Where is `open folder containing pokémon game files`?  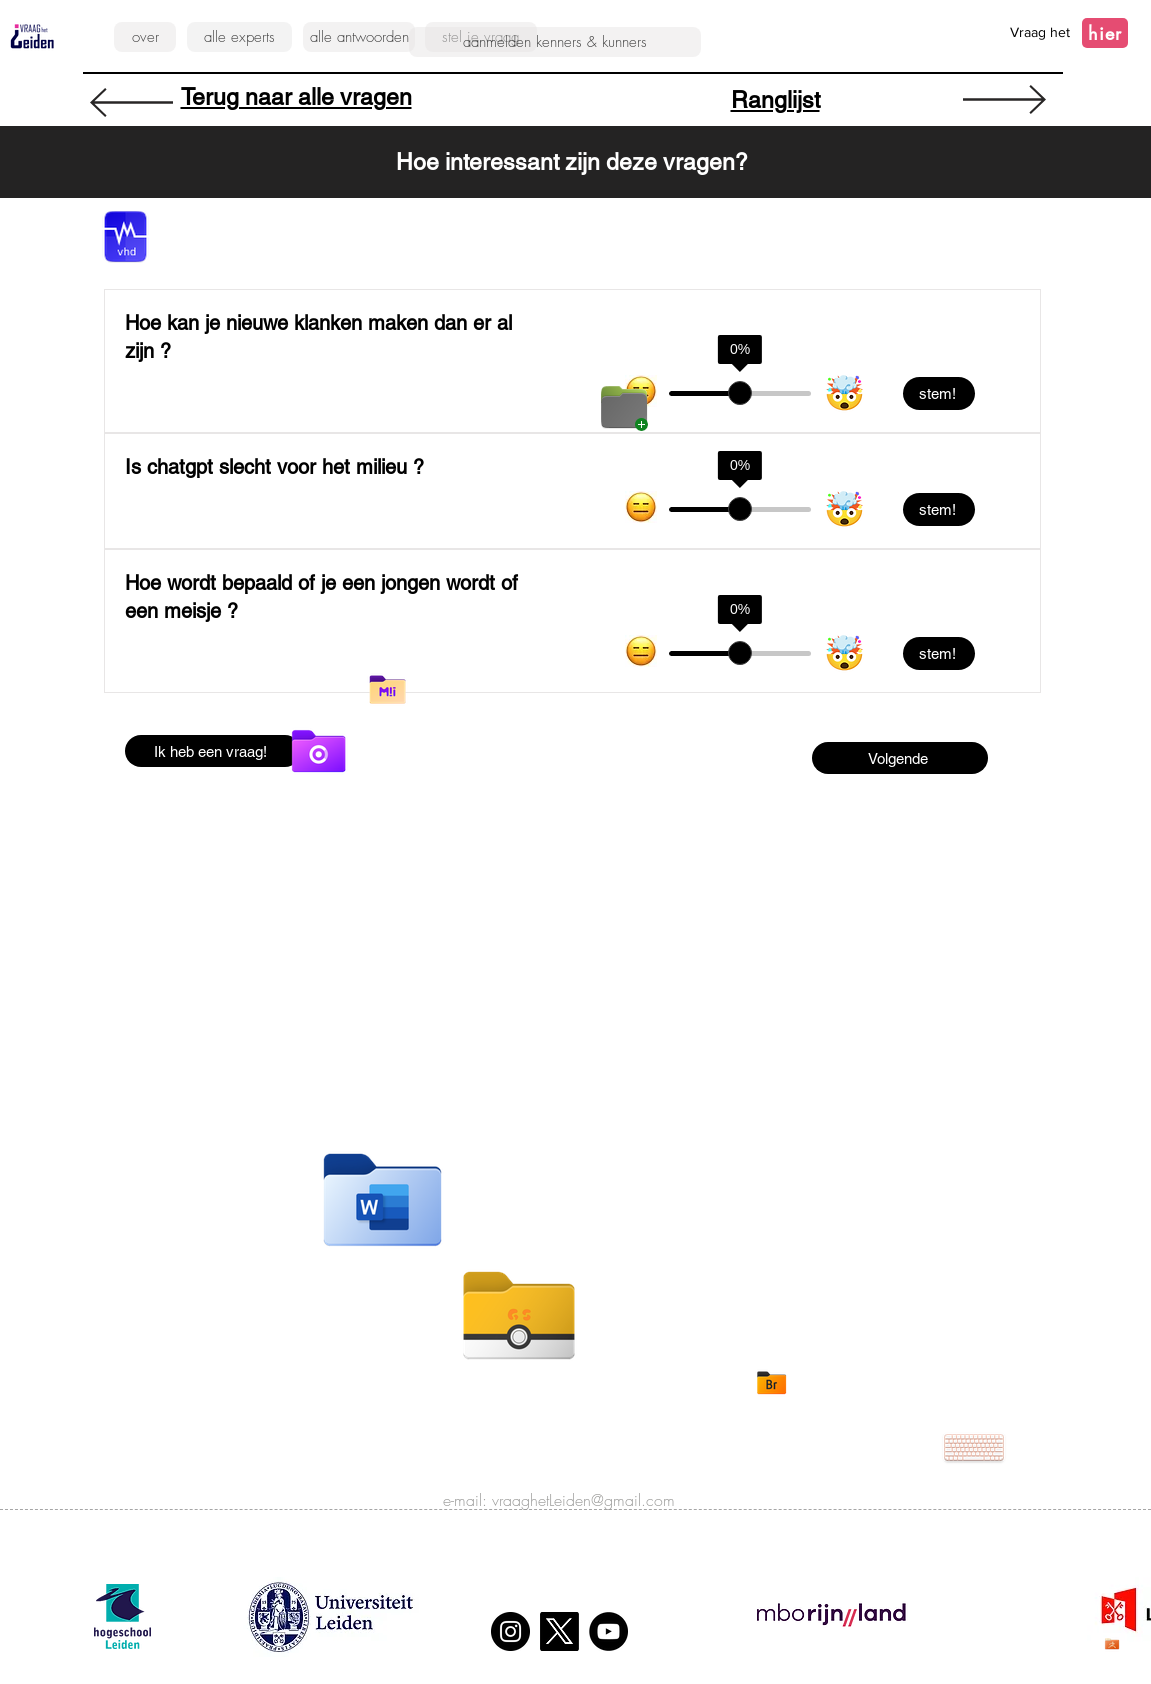 open folder containing pokémon game files is located at coordinates (518, 1318).